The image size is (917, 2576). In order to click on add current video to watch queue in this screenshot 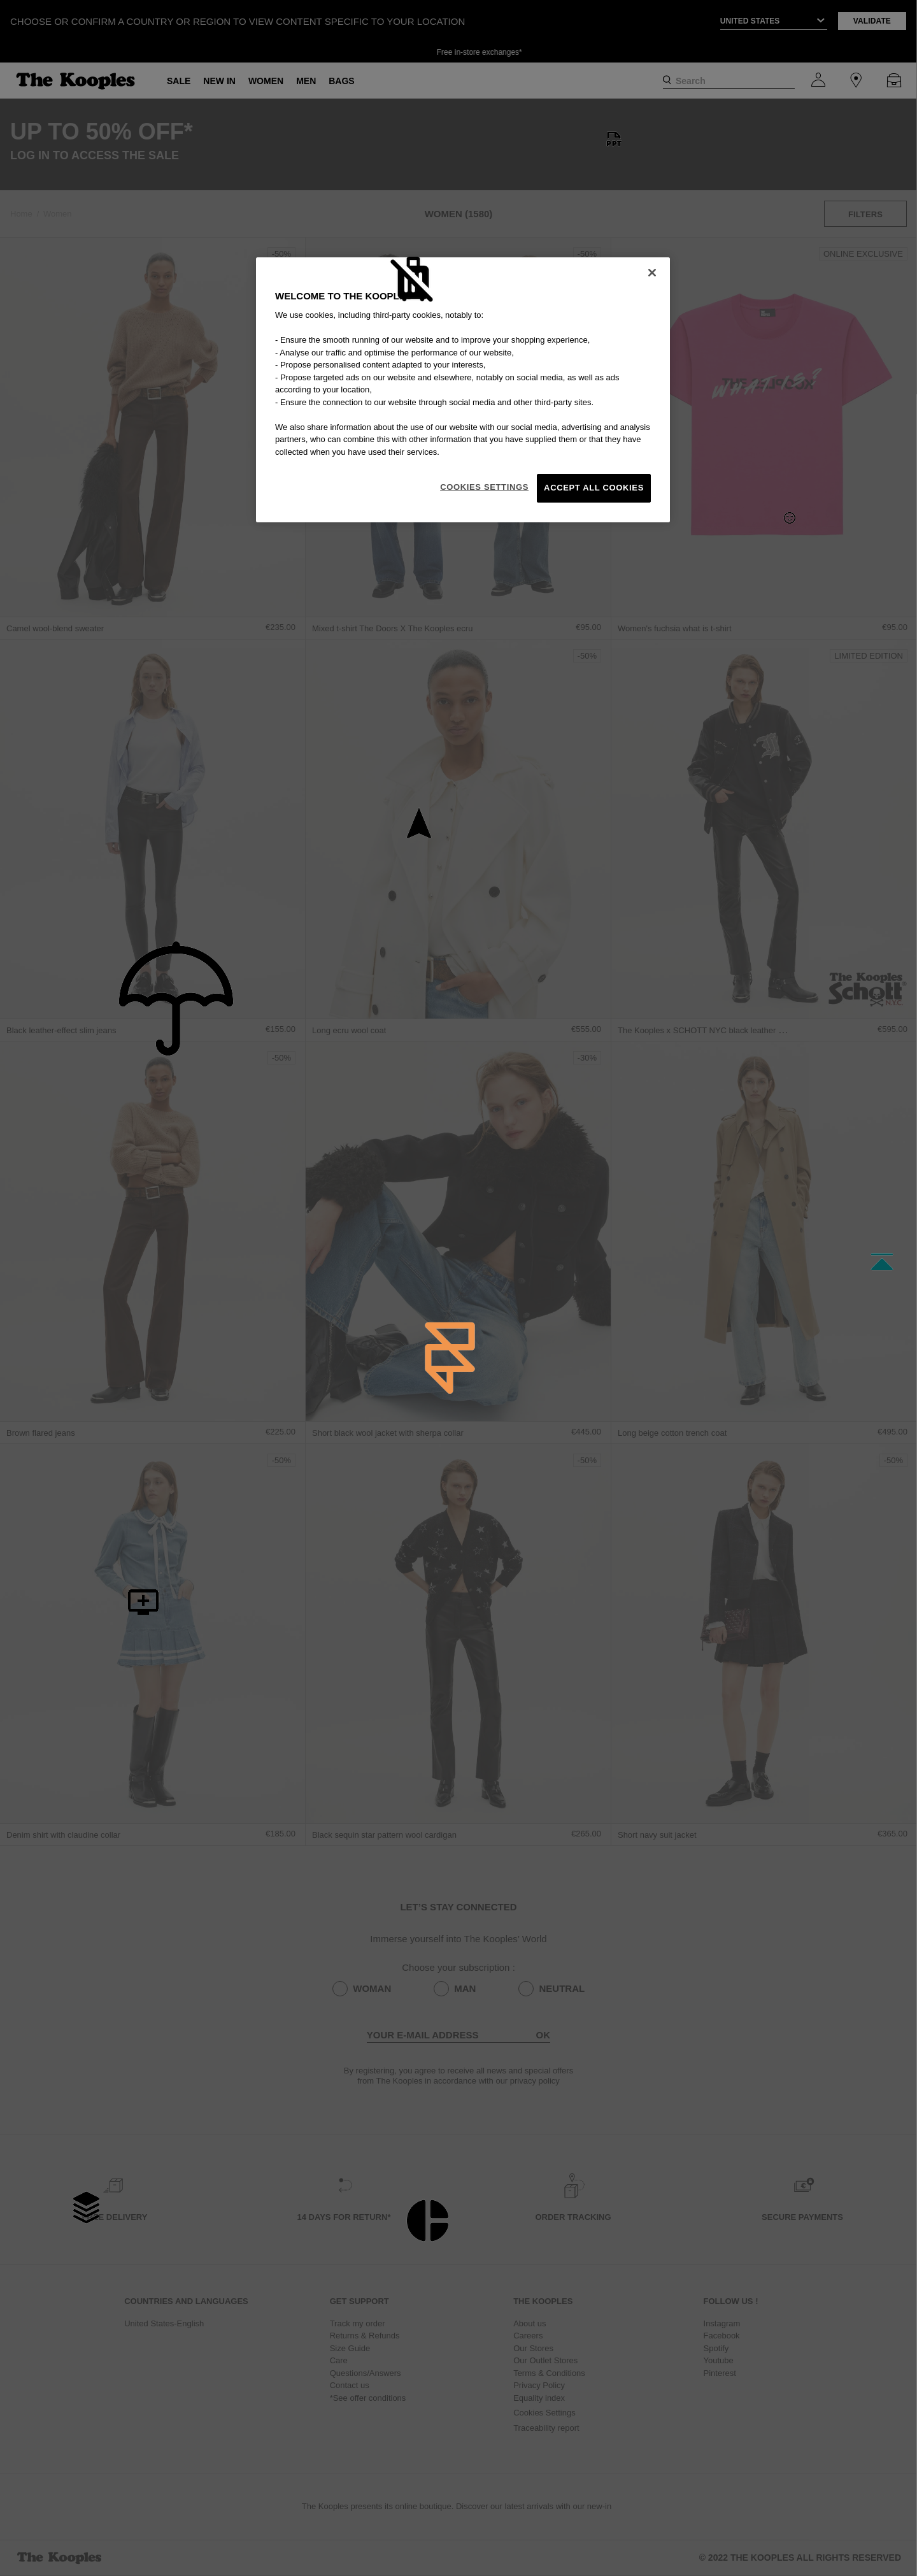, I will do `click(143, 1602)`.